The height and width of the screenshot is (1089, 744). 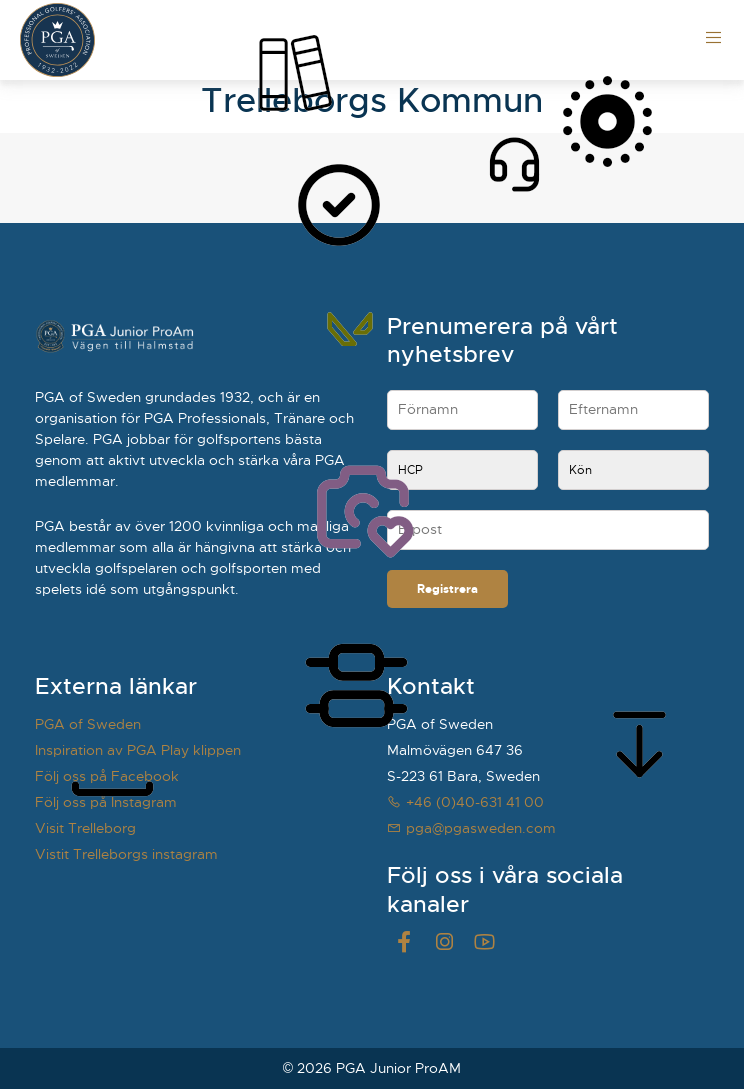 What do you see at coordinates (607, 121) in the screenshot?
I see `indicates live photo mode is active` at bounding box center [607, 121].